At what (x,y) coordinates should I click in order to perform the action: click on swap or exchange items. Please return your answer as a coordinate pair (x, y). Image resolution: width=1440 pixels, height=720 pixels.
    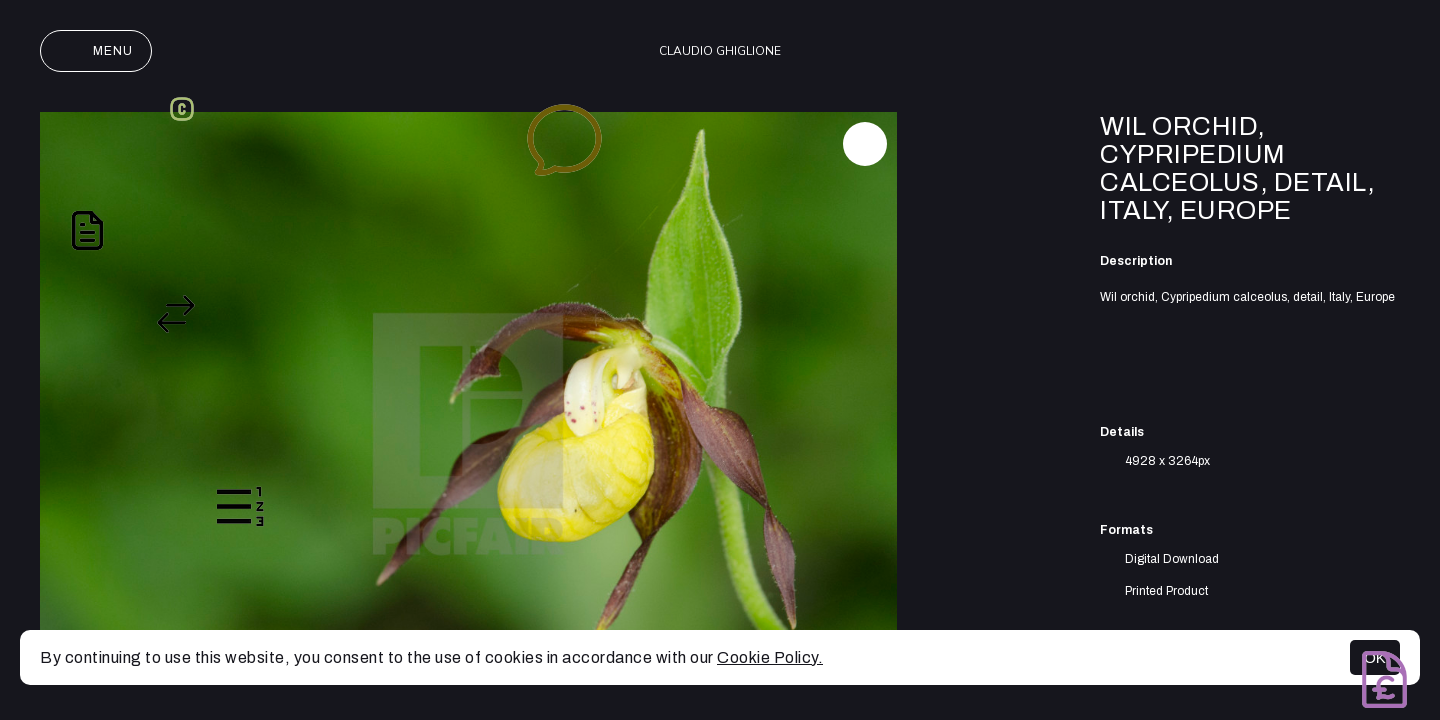
    Looking at the image, I should click on (176, 314).